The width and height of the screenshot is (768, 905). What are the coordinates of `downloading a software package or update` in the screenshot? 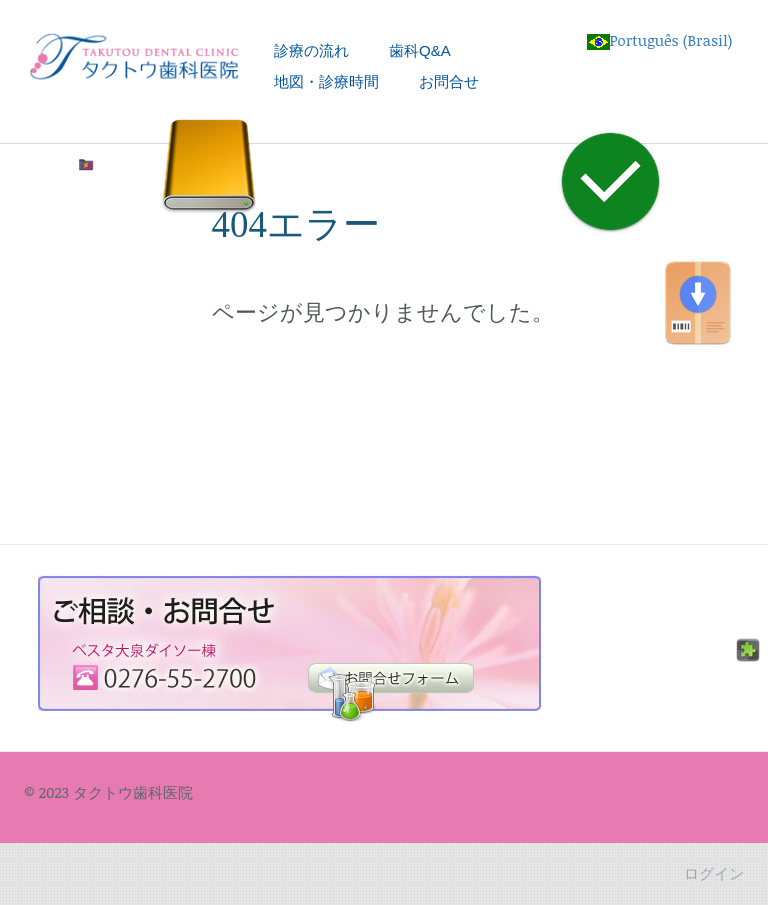 It's located at (698, 303).